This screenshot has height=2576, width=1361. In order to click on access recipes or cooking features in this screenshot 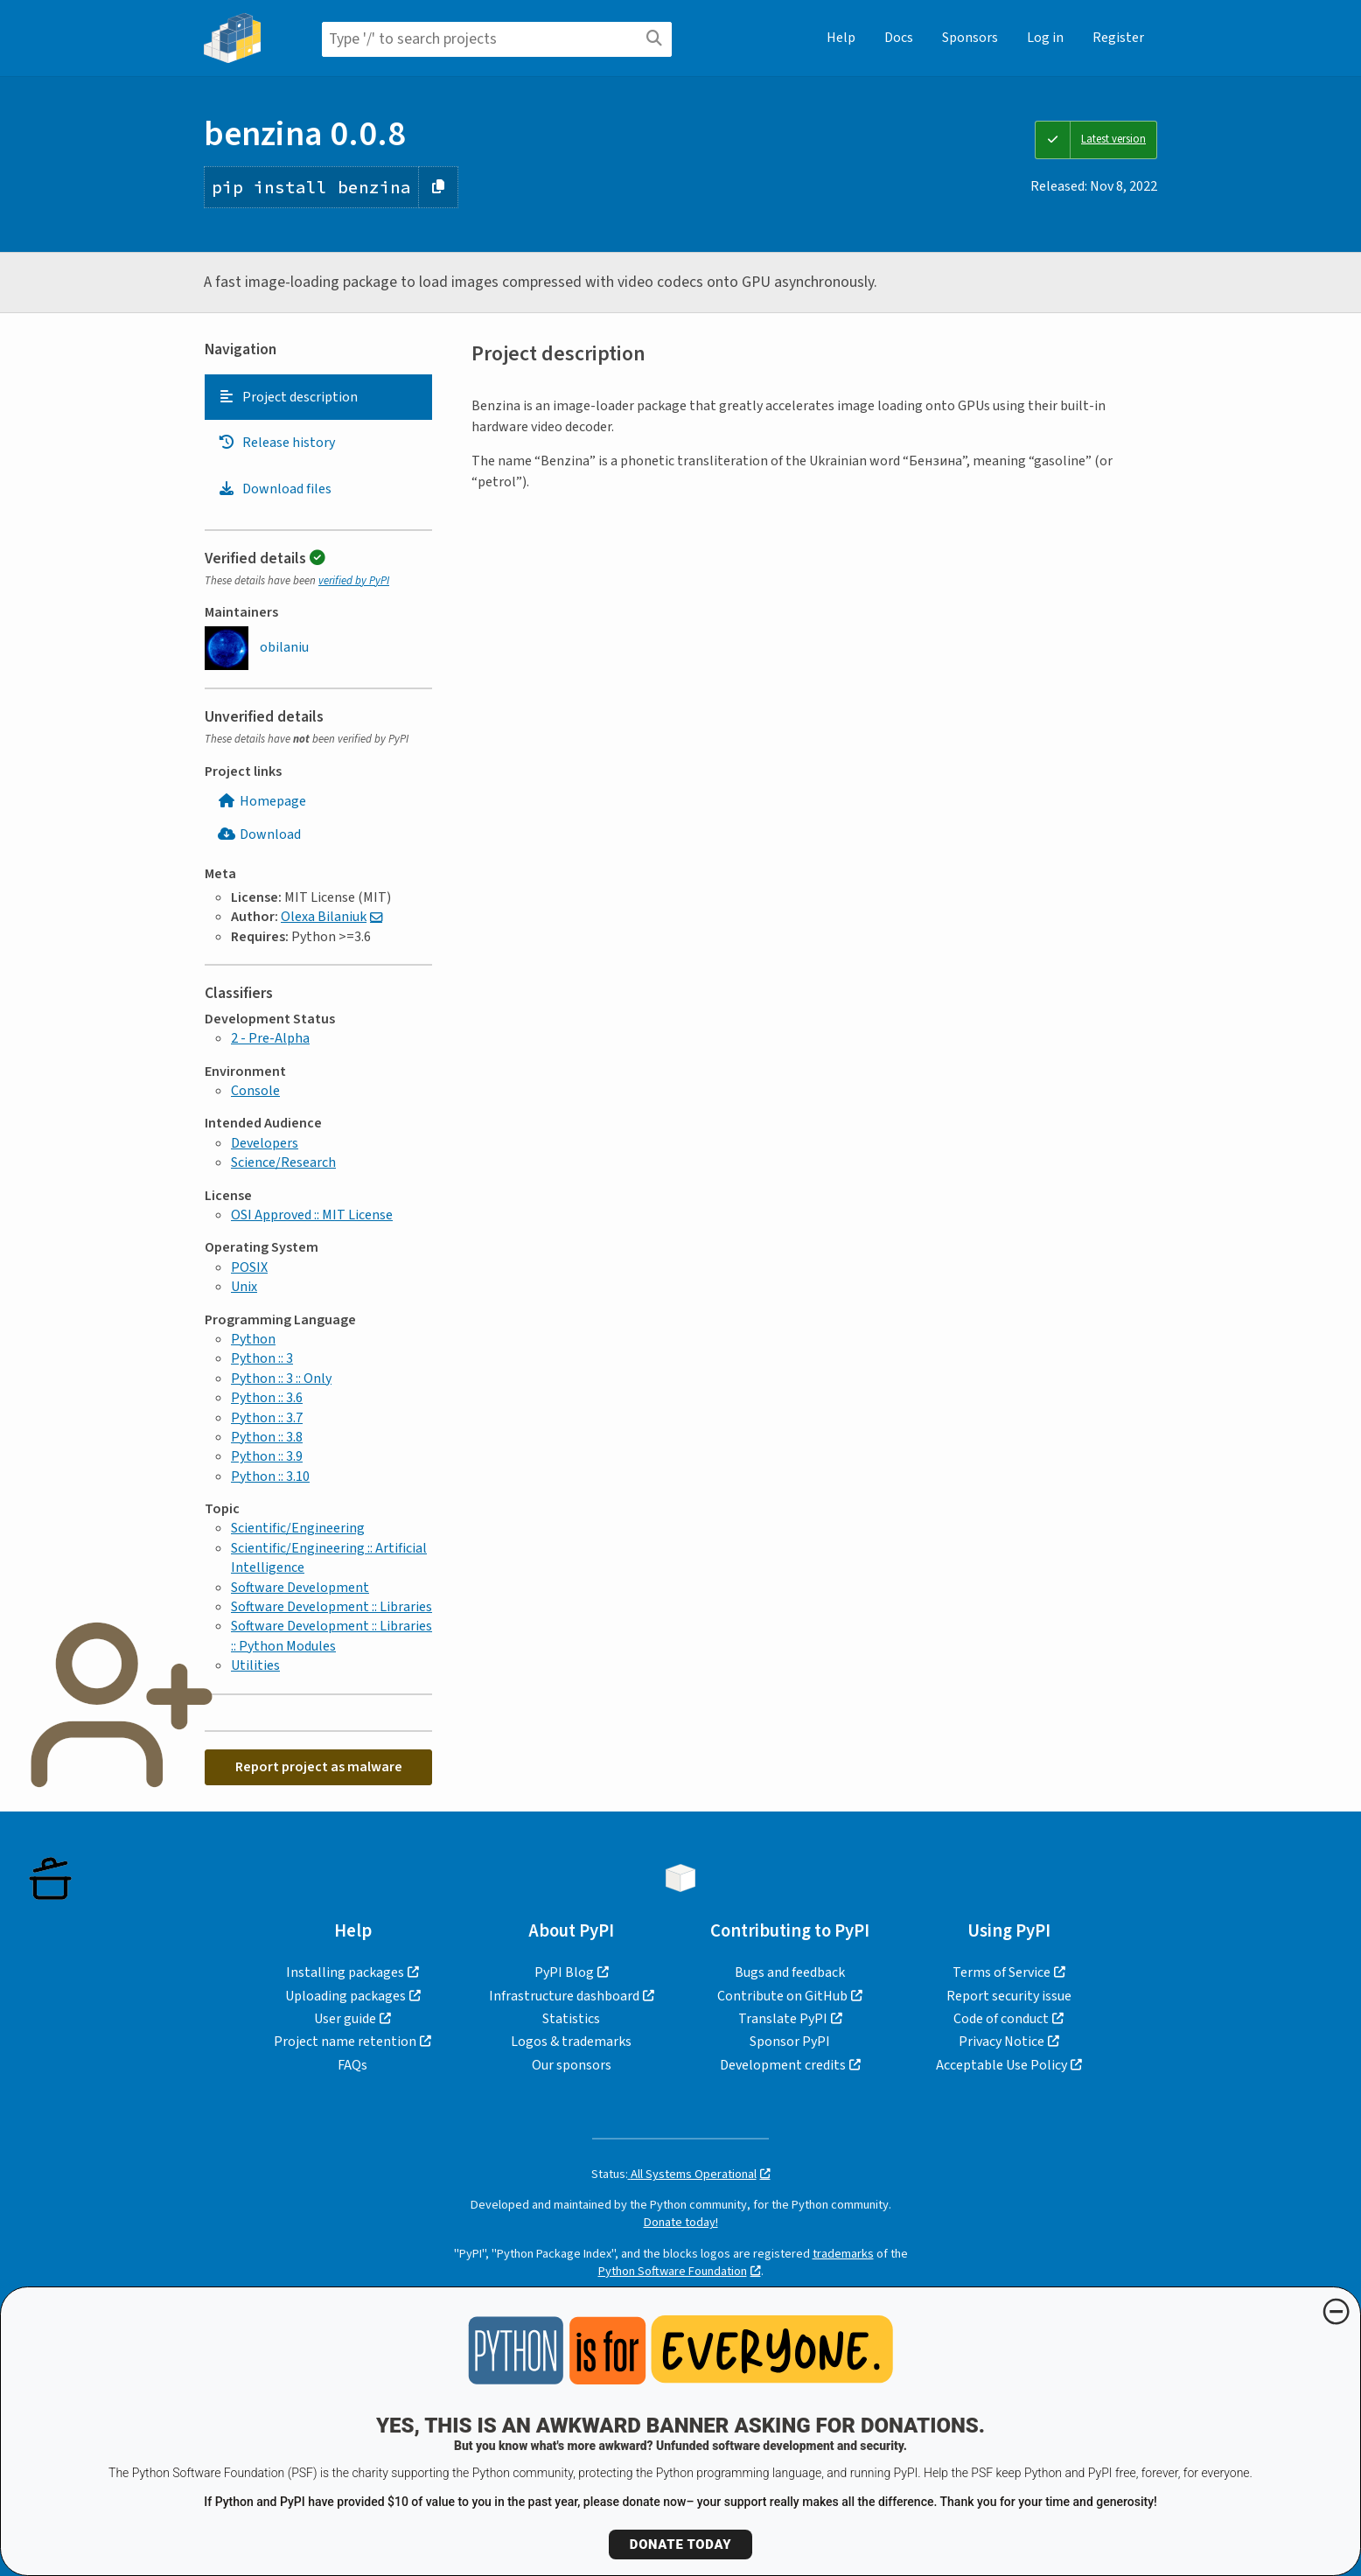, I will do `click(50, 1878)`.